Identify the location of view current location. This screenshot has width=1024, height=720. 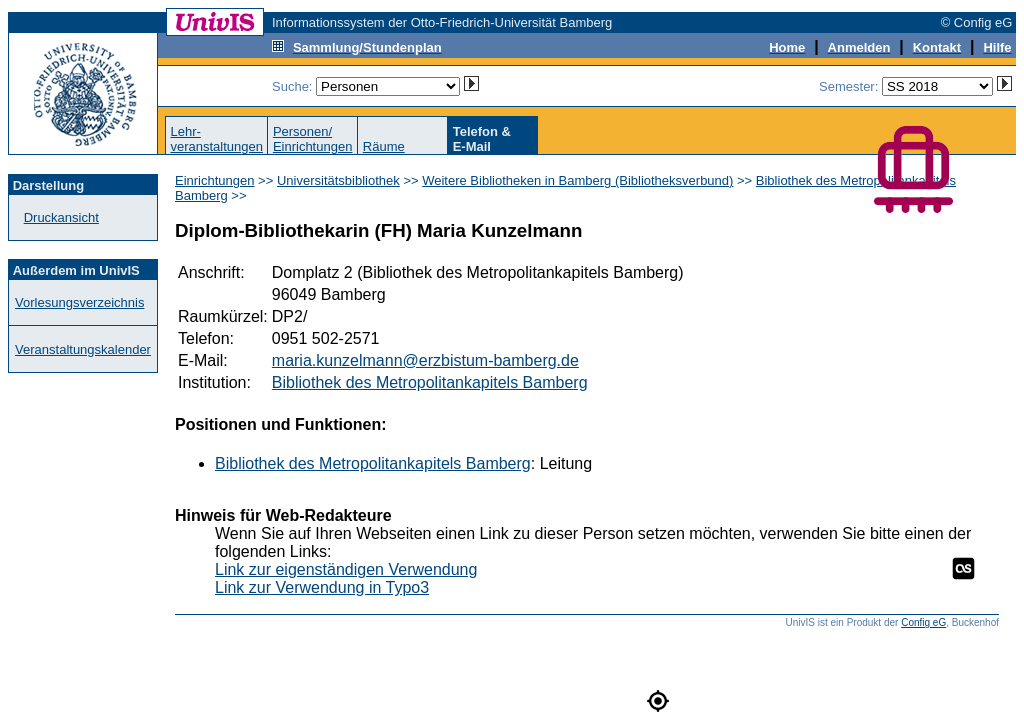
(658, 701).